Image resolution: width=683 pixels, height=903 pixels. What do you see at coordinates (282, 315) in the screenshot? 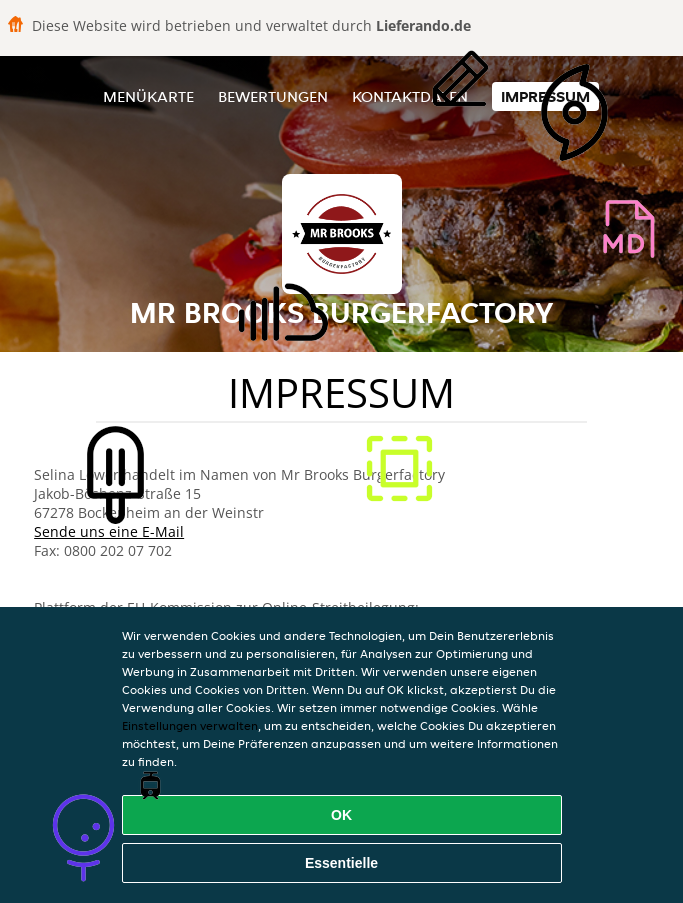
I see `open soundcloud app` at bounding box center [282, 315].